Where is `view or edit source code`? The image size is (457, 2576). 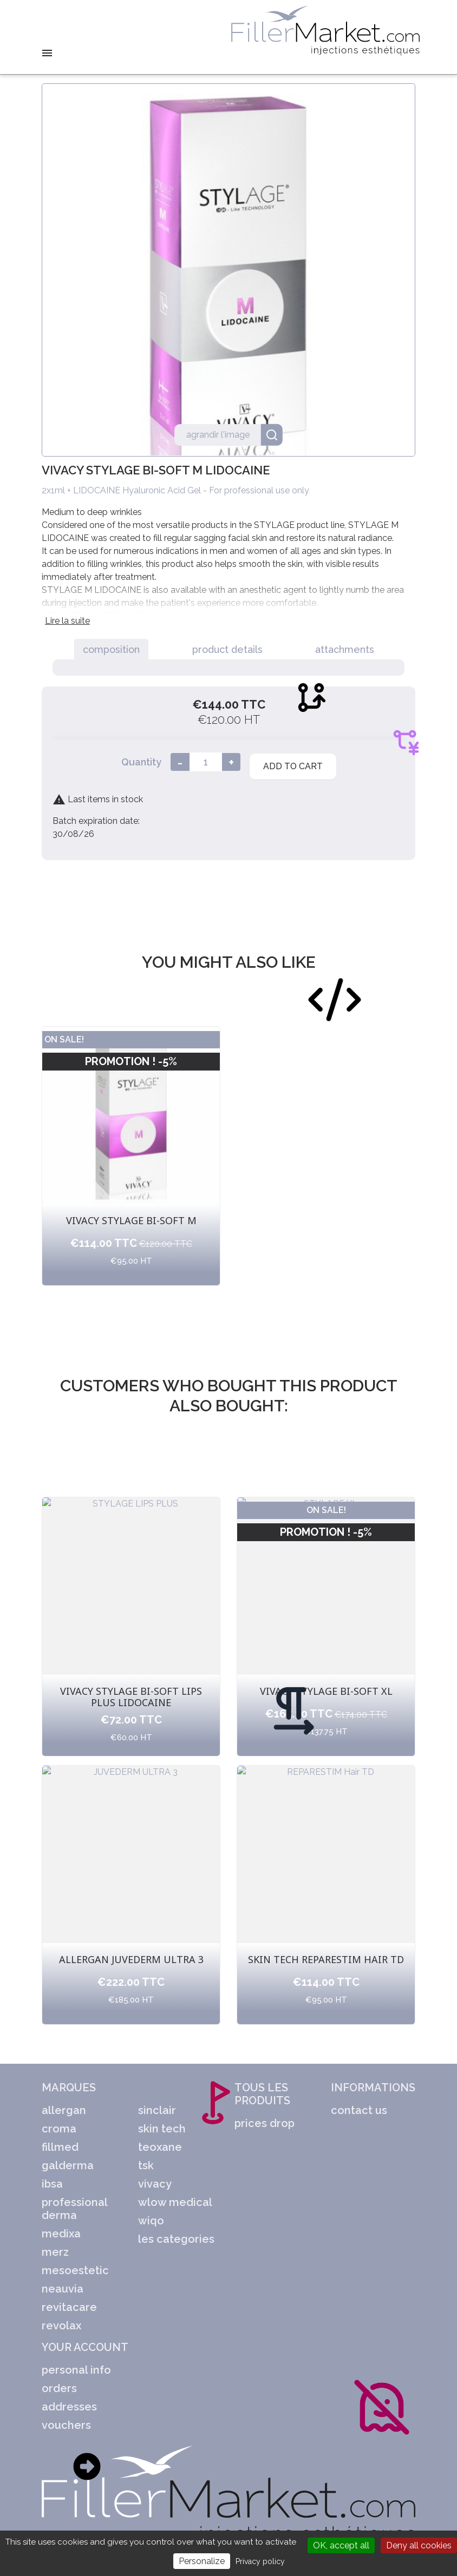 view or edit source code is located at coordinates (335, 1000).